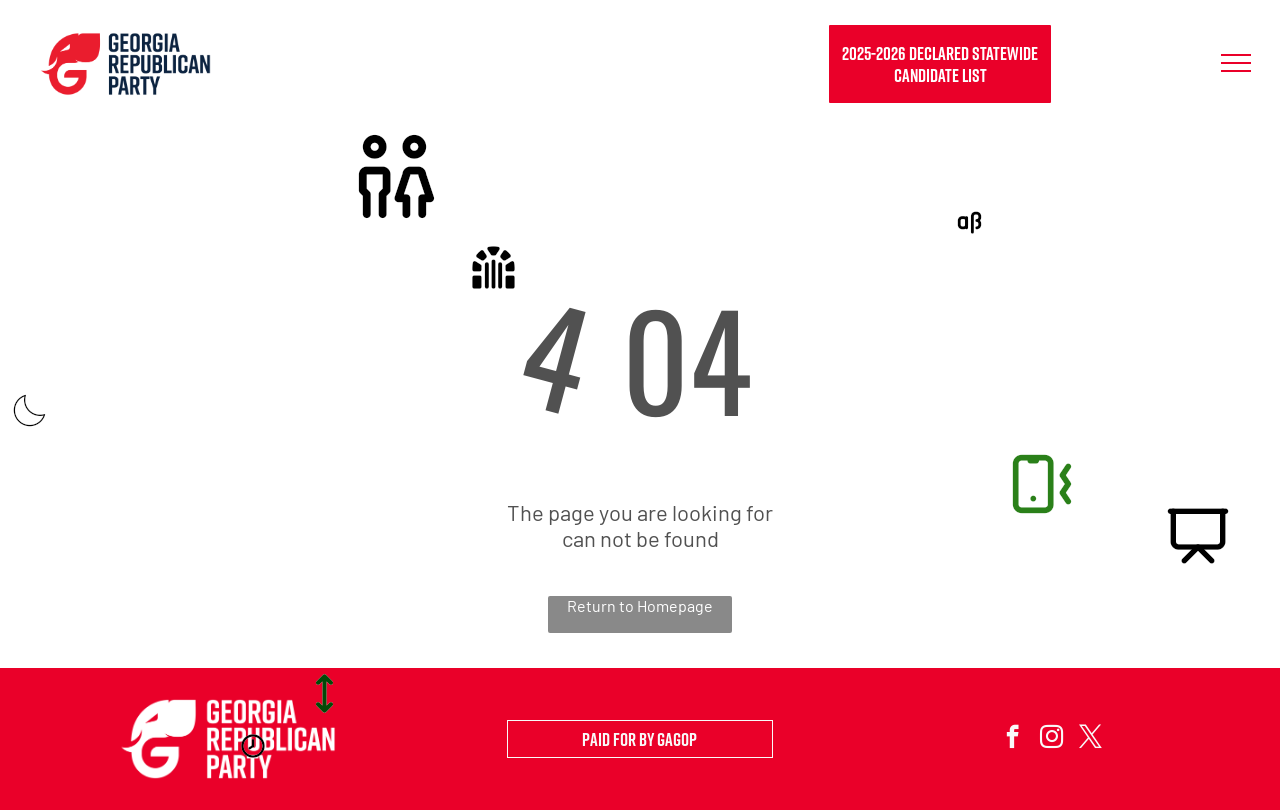  What do you see at coordinates (394, 174) in the screenshot?
I see `view your friends list` at bounding box center [394, 174].